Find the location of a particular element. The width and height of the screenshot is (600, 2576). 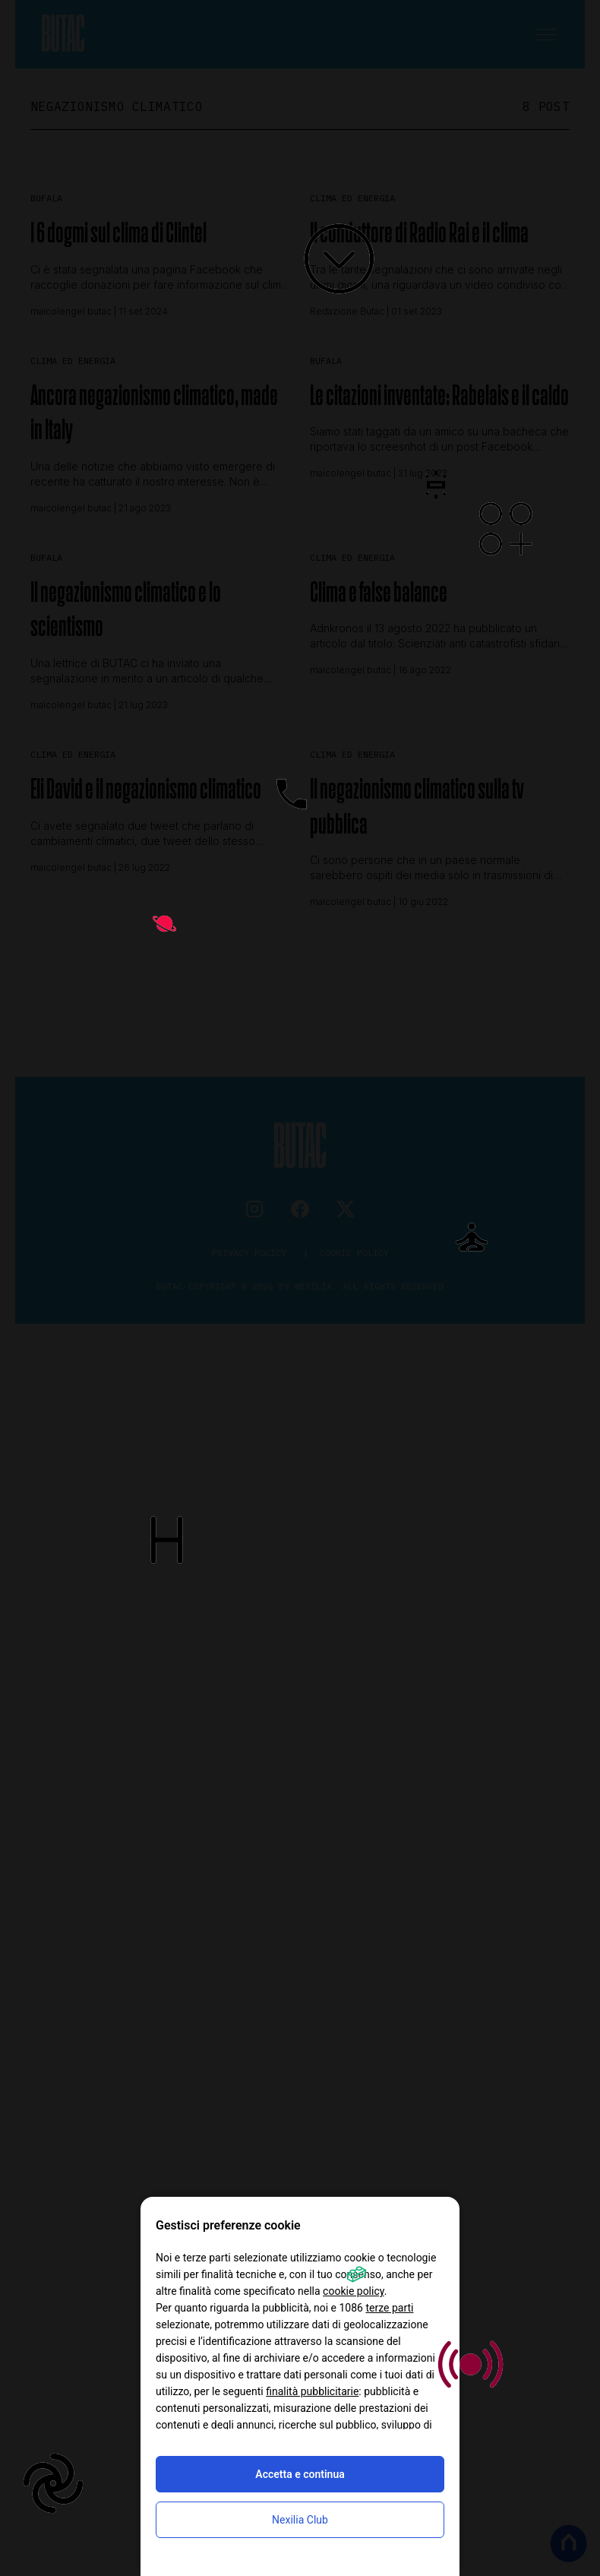

access building or construction tools is located at coordinates (356, 2274).